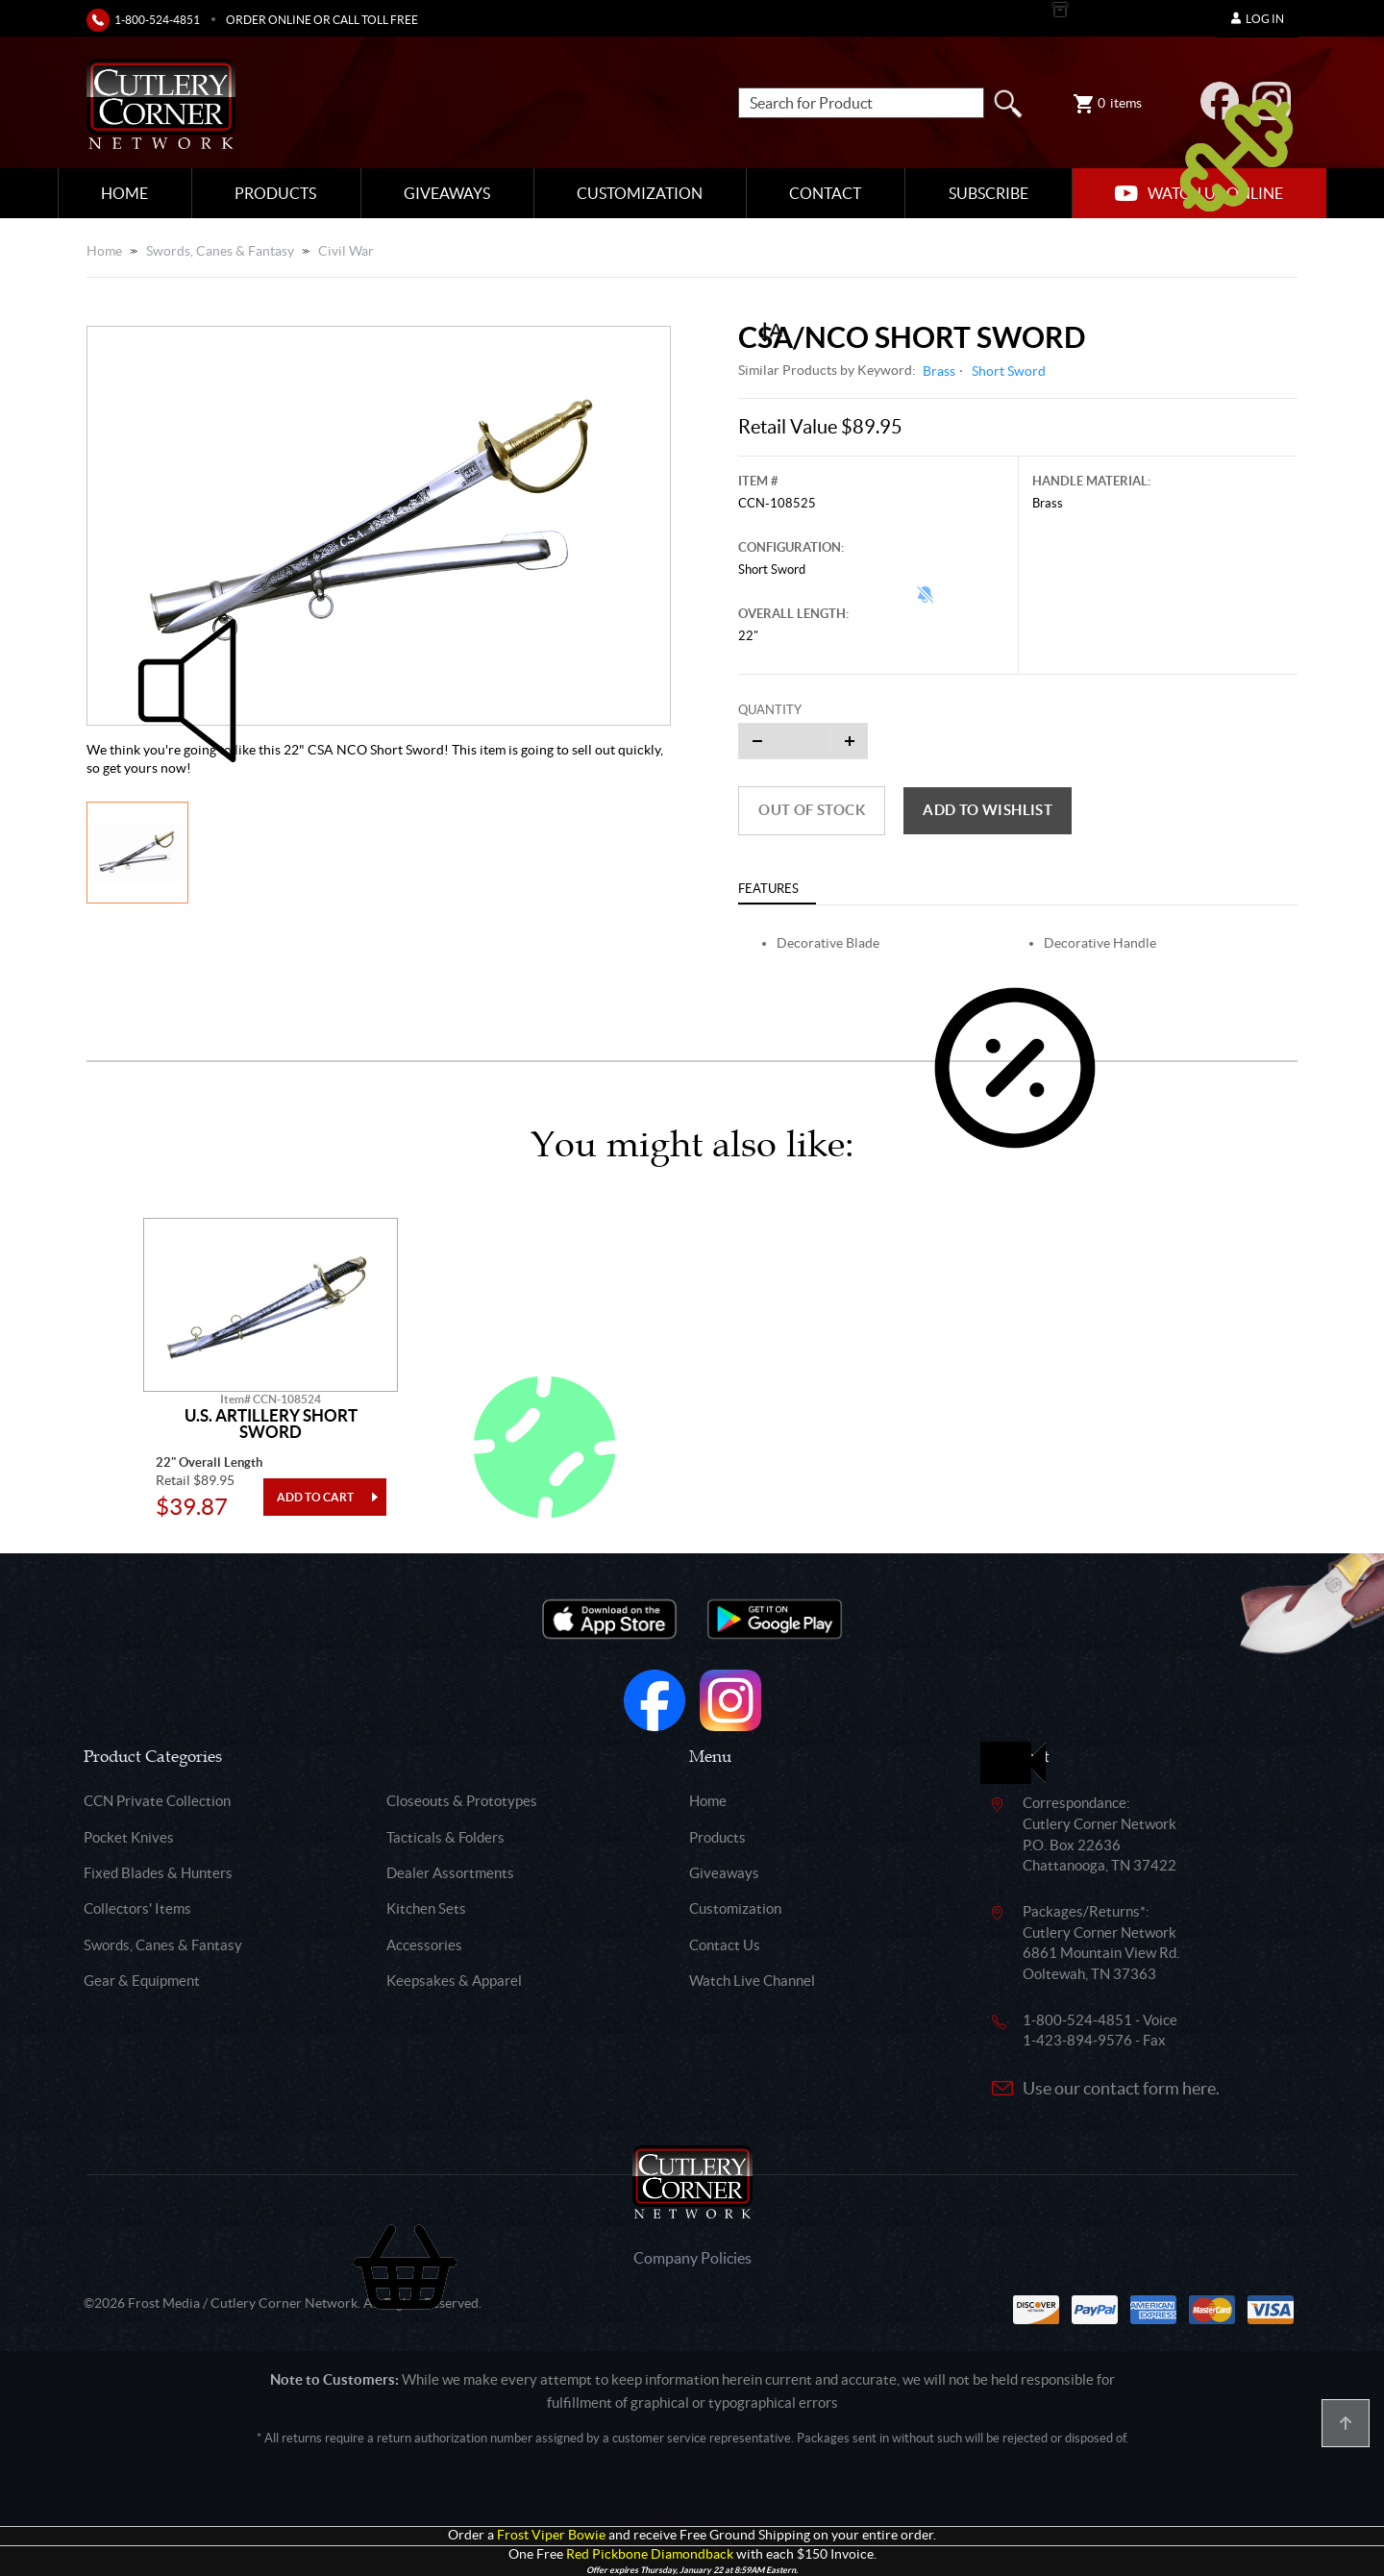 This screenshot has width=1384, height=2576. Describe the element at coordinates (1060, 10) in the screenshot. I see `archive this item` at that location.